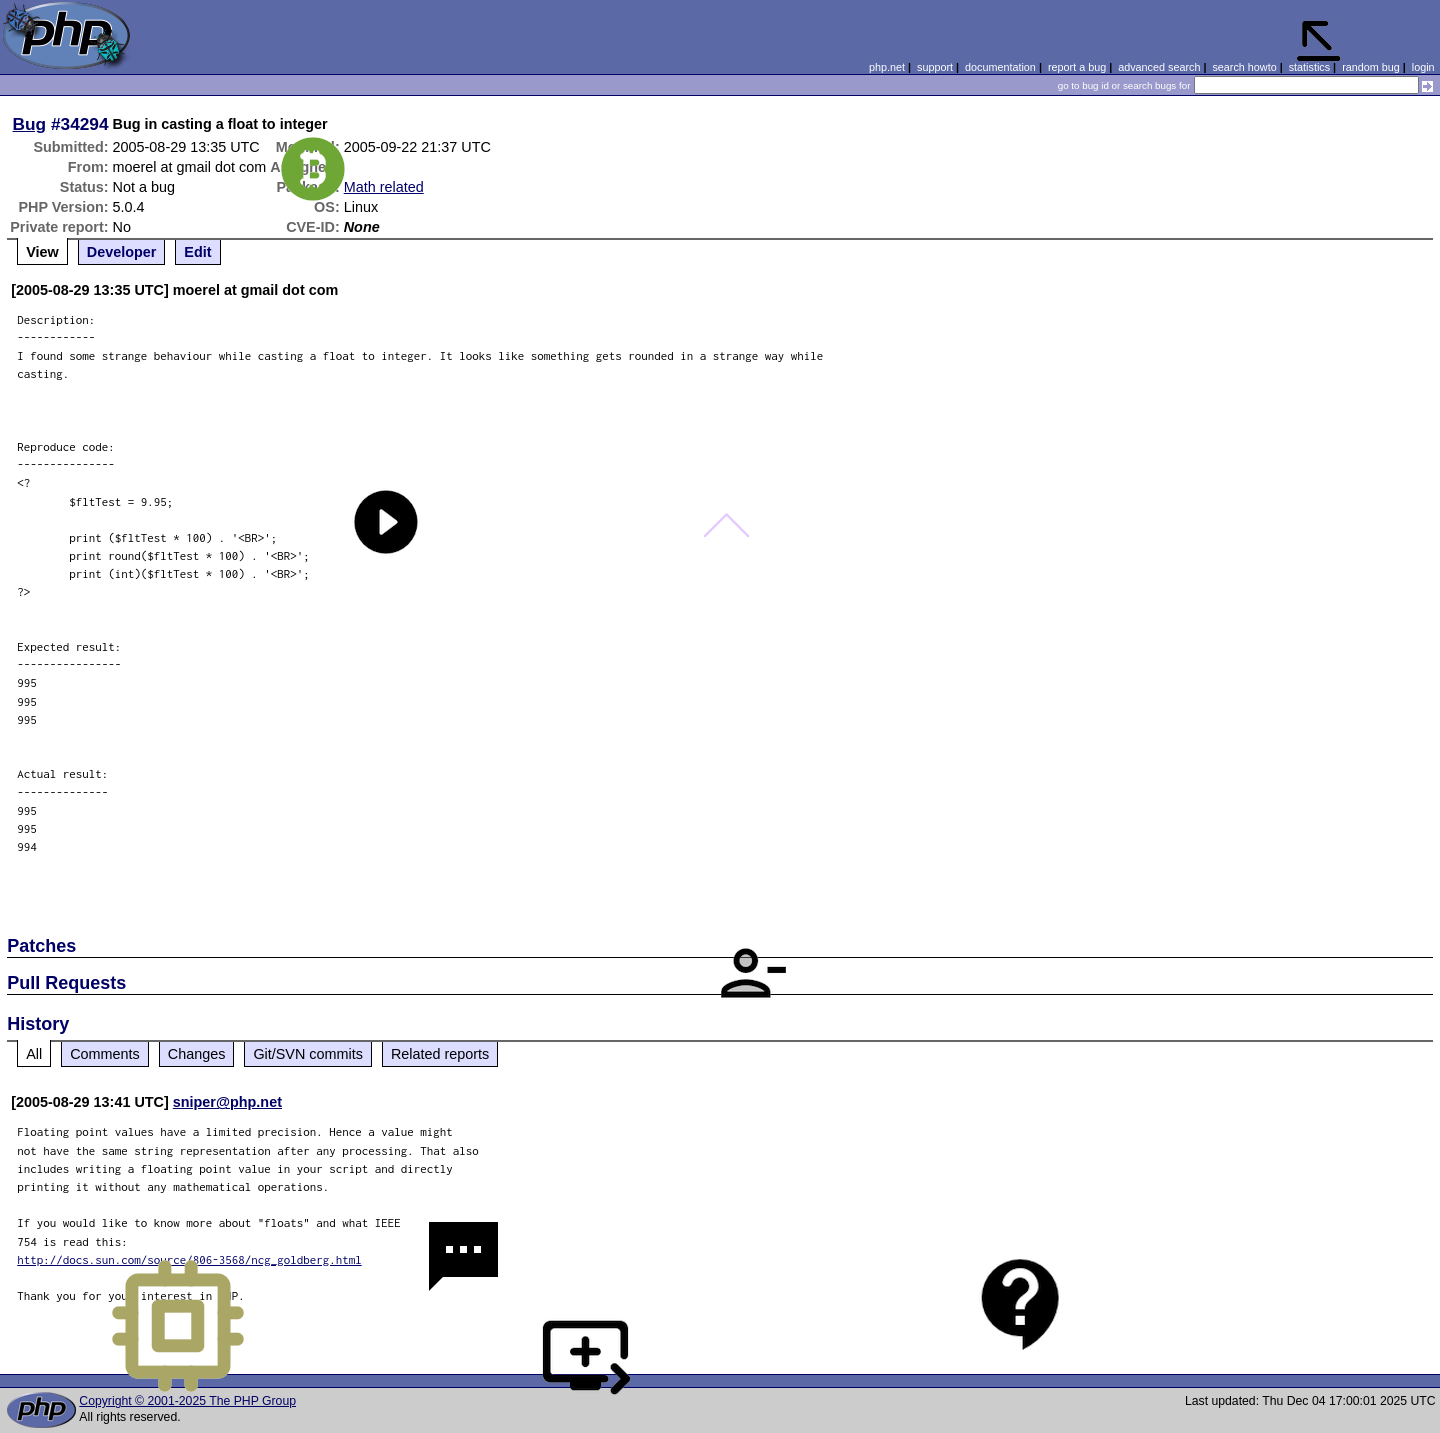  What do you see at coordinates (386, 522) in the screenshot?
I see `play media or video content` at bounding box center [386, 522].